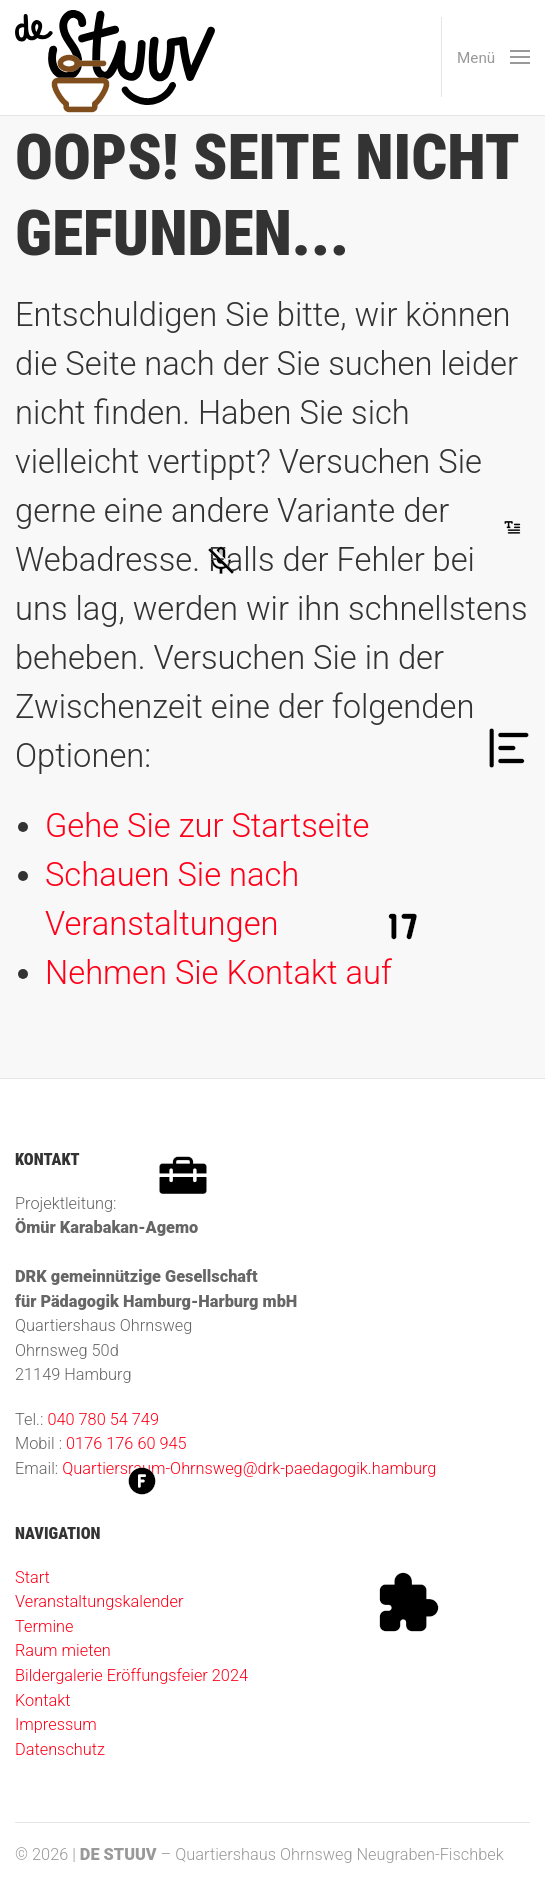 The image size is (545, 1889). What do you see at coordinates (183, 1177) in the screenshot?
I see `access tools and settings` at bounding box center [183, 1177].